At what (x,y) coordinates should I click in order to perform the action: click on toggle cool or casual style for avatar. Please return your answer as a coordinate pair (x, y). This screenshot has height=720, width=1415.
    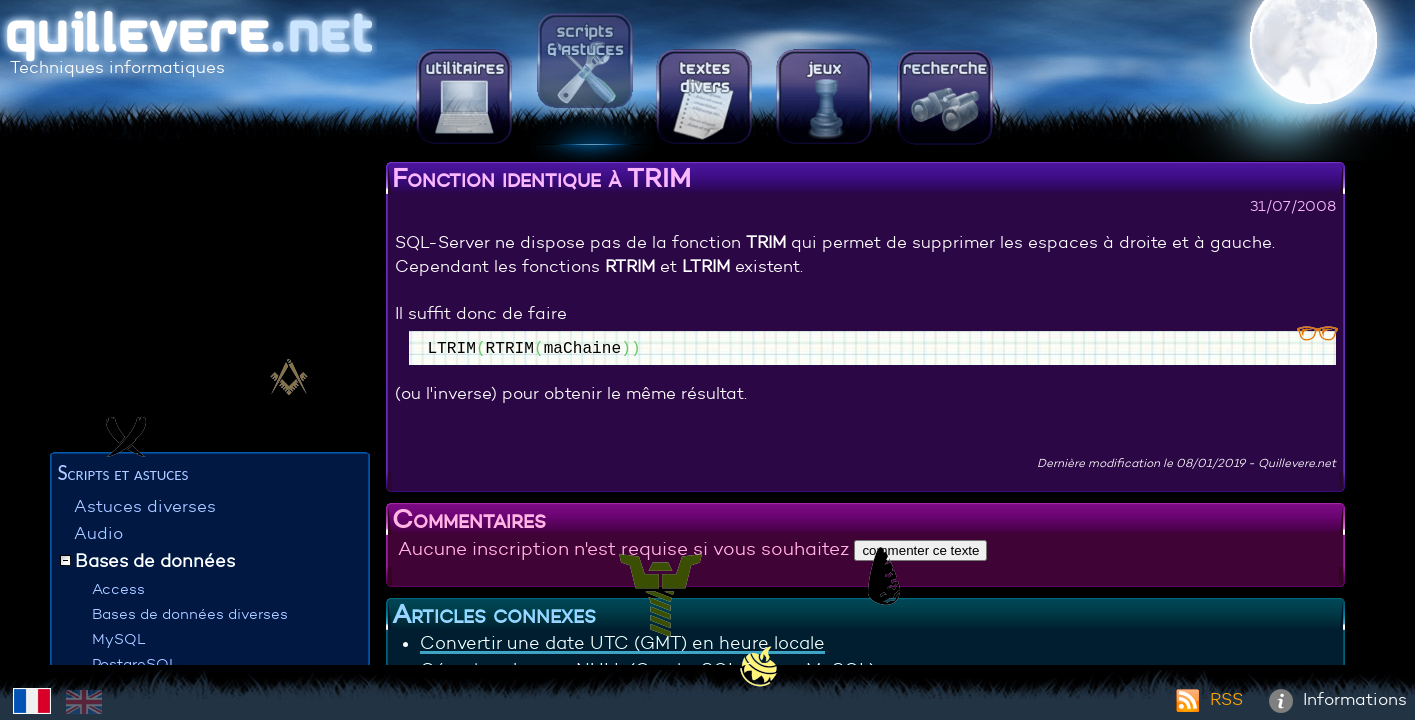
    Looking at the image, I should click on (1317, 333).